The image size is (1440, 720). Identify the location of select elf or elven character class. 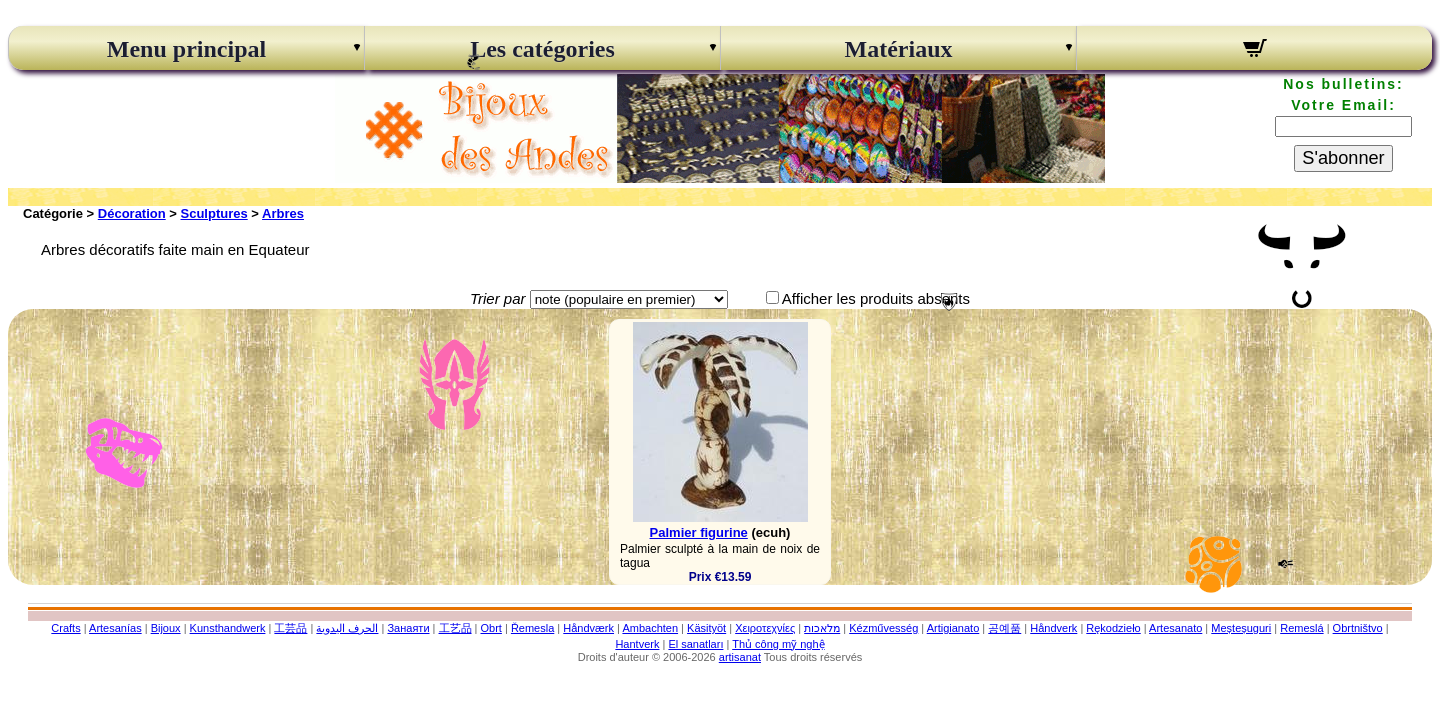
(454, 384).